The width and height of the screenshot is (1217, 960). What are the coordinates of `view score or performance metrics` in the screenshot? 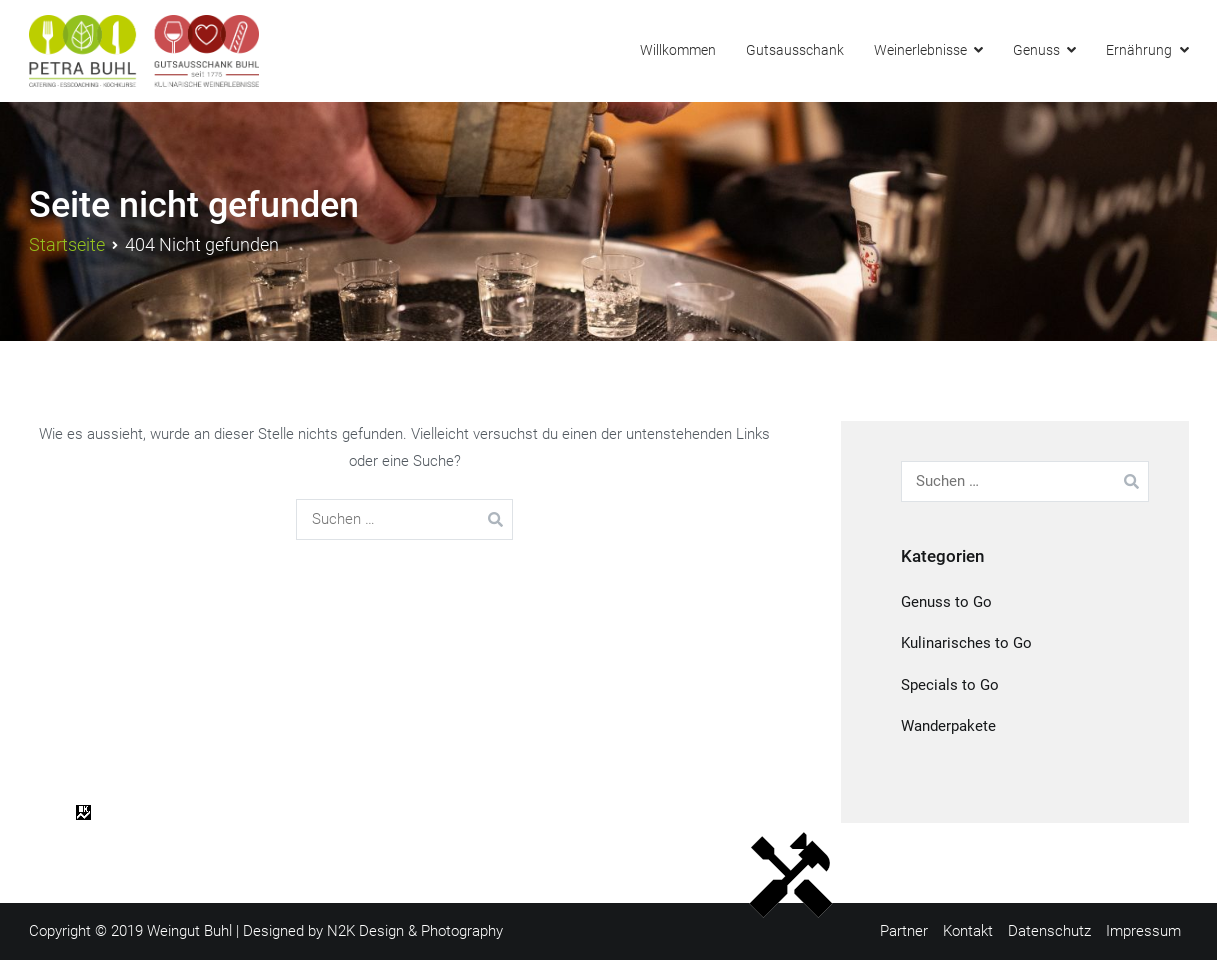 It's located at (83, 812).